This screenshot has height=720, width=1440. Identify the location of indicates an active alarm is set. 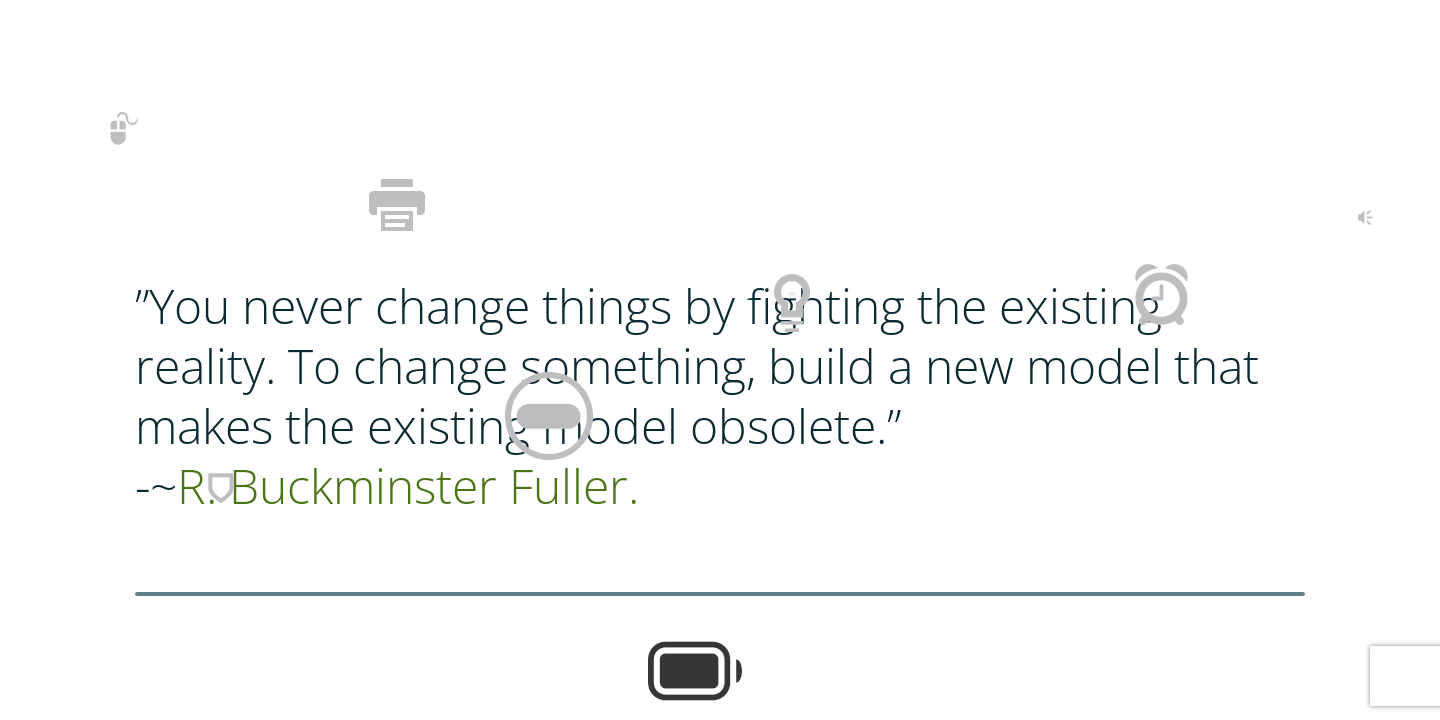
(1163, 292).